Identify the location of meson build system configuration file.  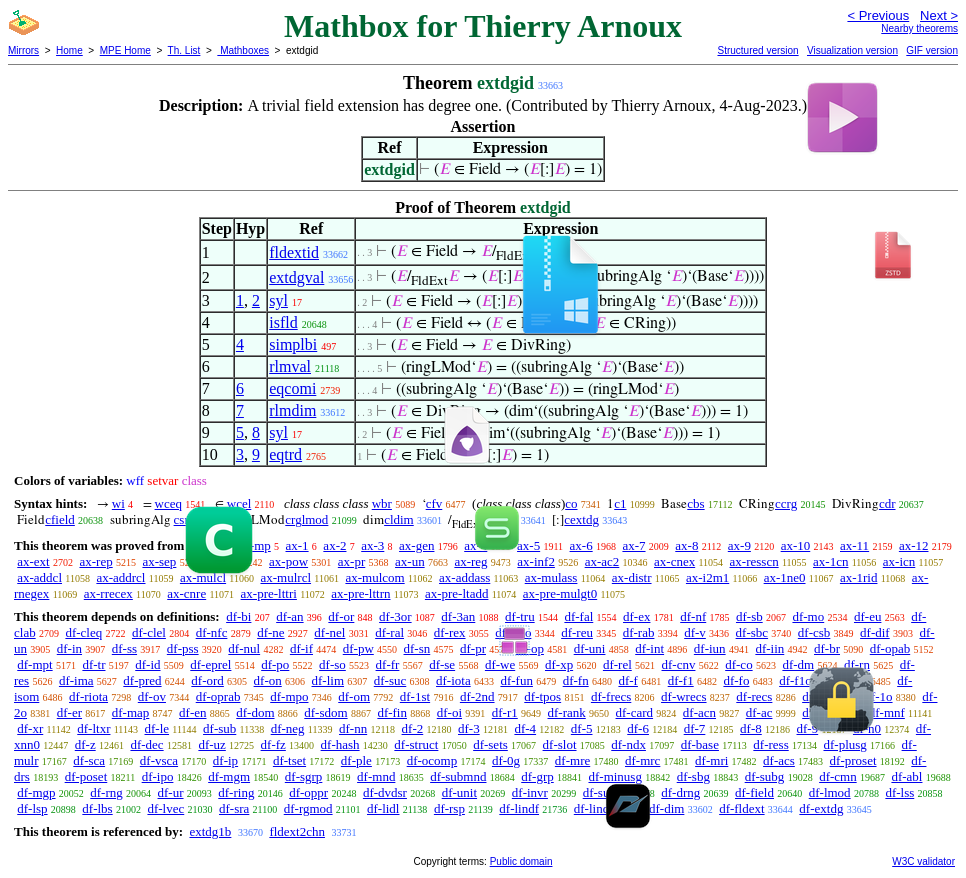
(467, 435).